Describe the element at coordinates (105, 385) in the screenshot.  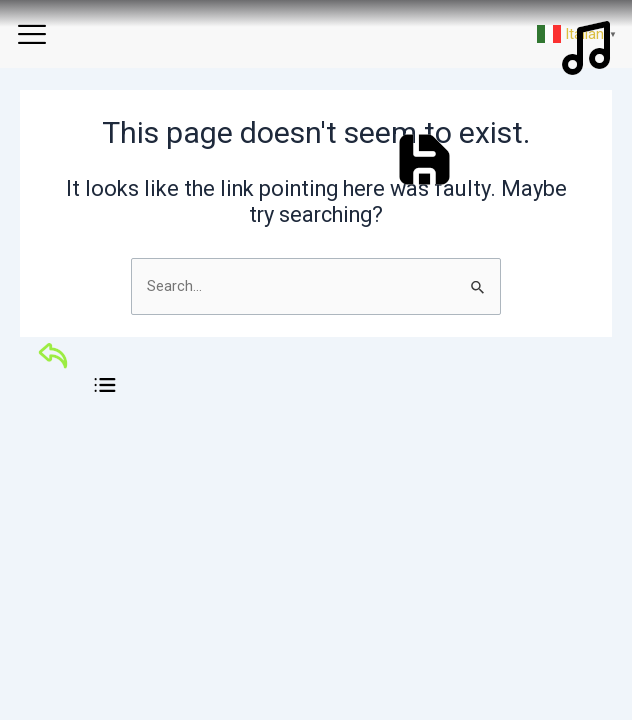
I see `view items in a list format` at that location.